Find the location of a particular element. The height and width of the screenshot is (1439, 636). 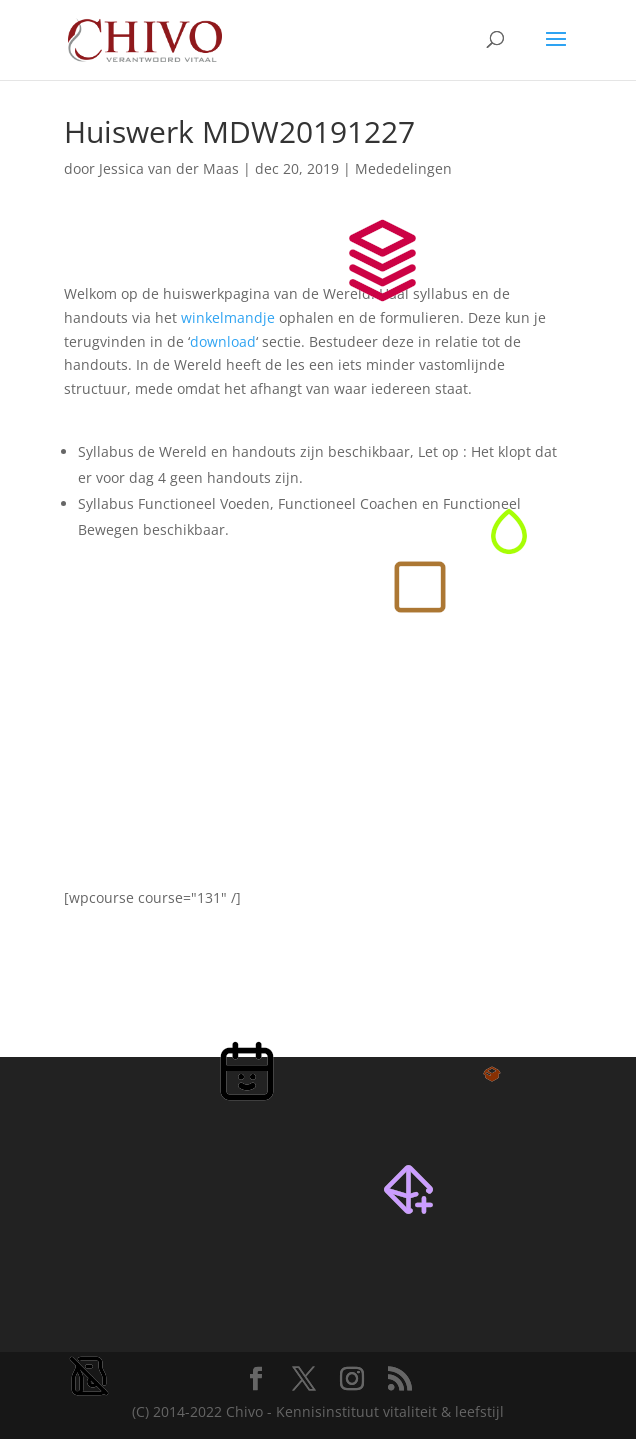

add a new 3D object or shape is located at coordinates (408, 1189).